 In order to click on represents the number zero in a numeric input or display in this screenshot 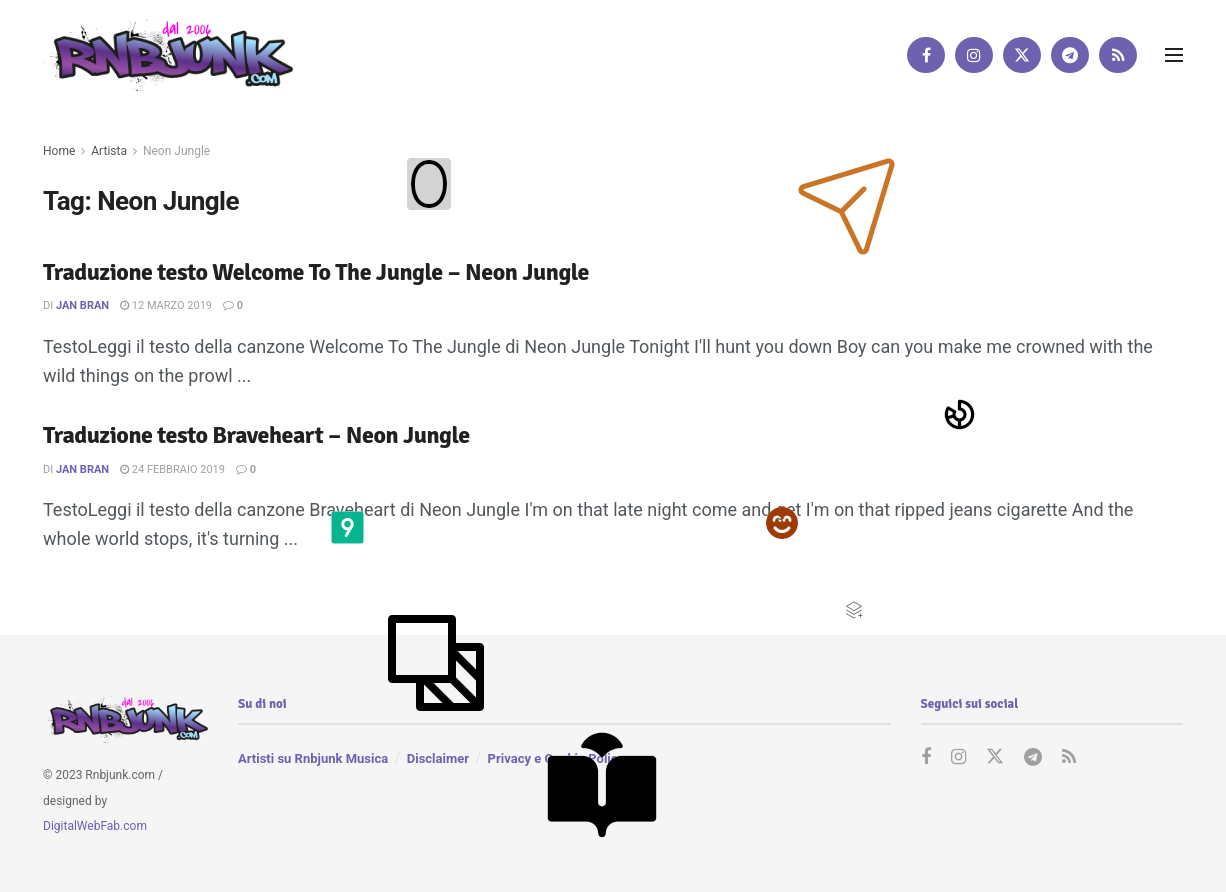, I will do `click(429, 184)`.